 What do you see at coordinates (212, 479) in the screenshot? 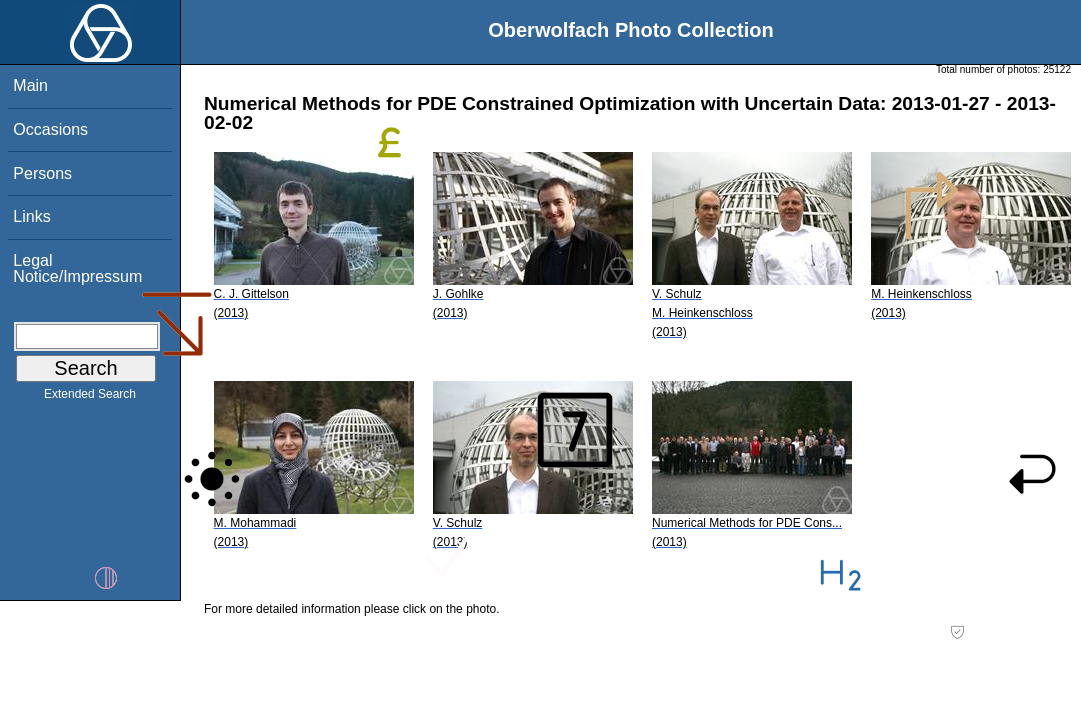
I see `decrease screen brightness` at bounding box center [212, 479].